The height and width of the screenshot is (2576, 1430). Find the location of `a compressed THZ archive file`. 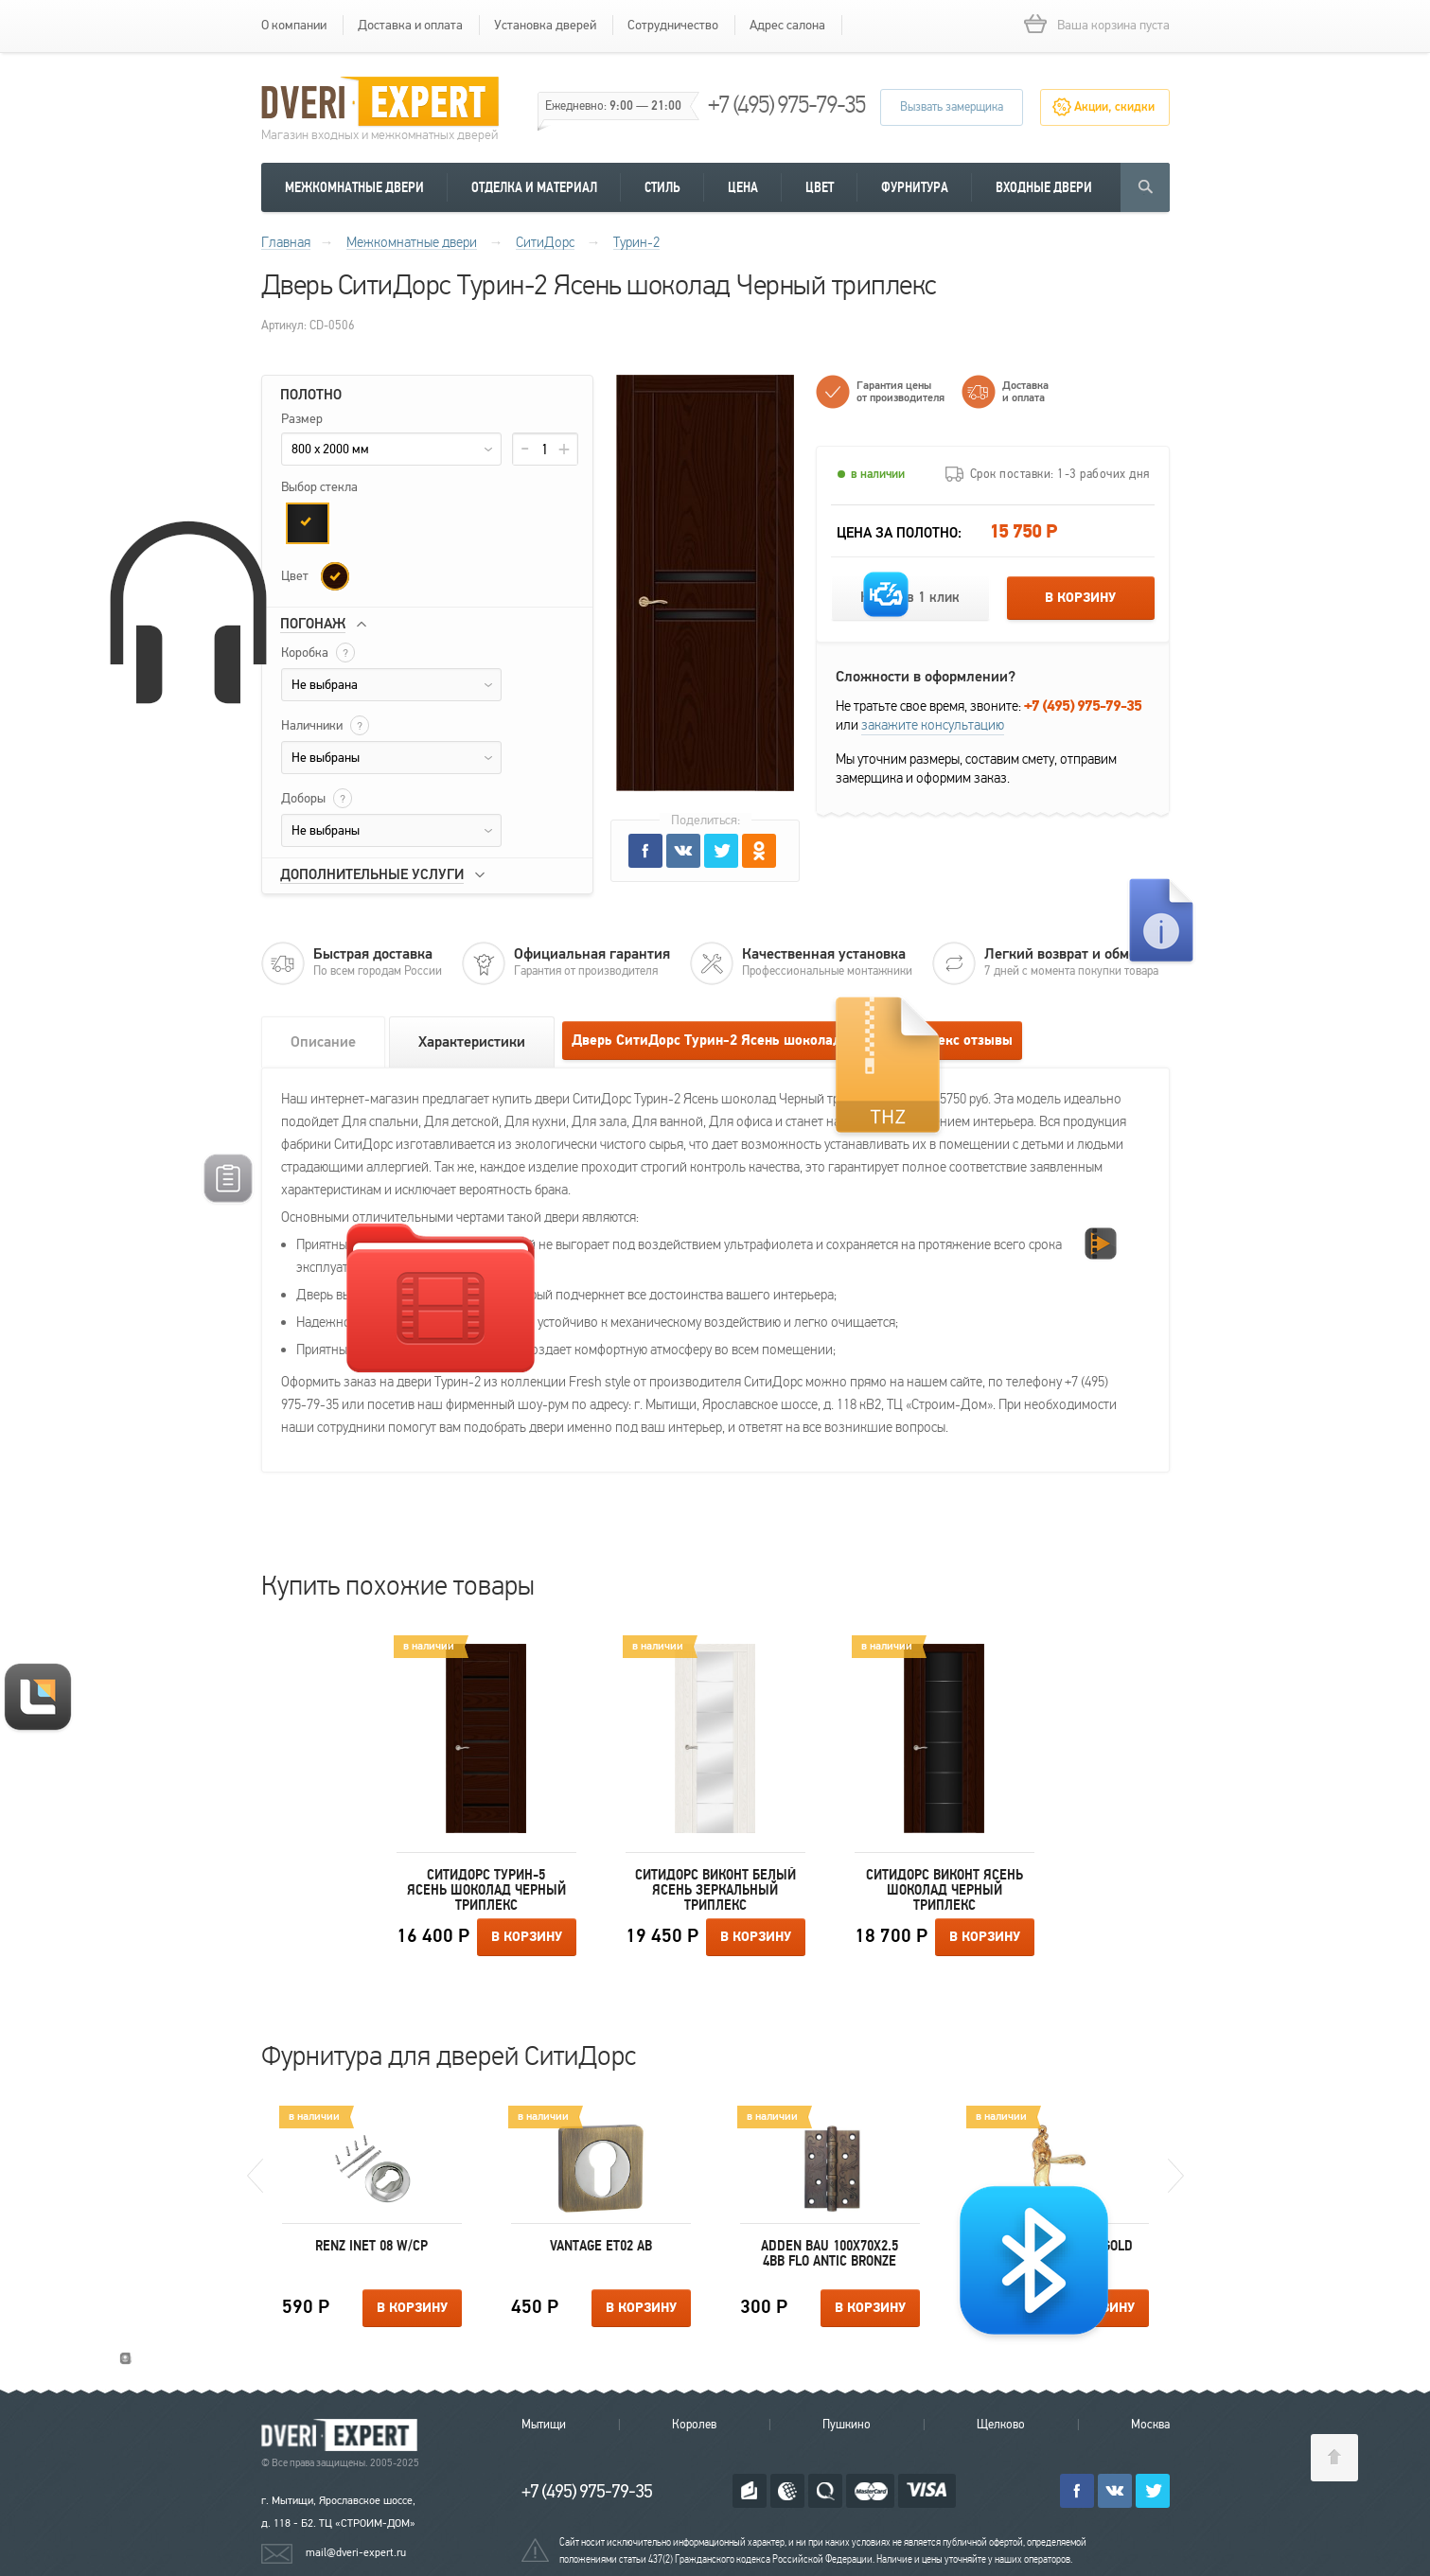

a compressed THZ archive file is located at coordinates (888, 1067).